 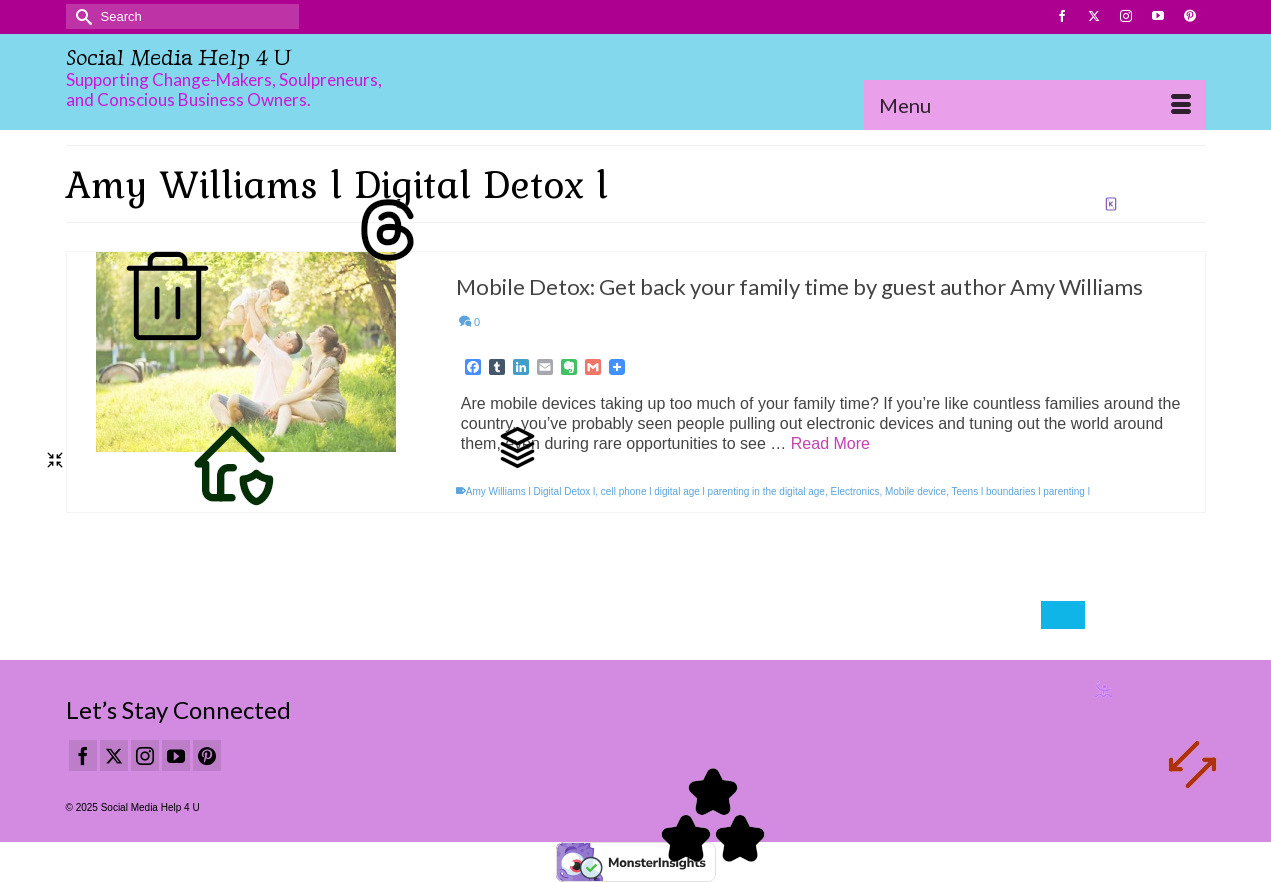 I want to click on view layers or stacked items, so click(x=517, y=447).